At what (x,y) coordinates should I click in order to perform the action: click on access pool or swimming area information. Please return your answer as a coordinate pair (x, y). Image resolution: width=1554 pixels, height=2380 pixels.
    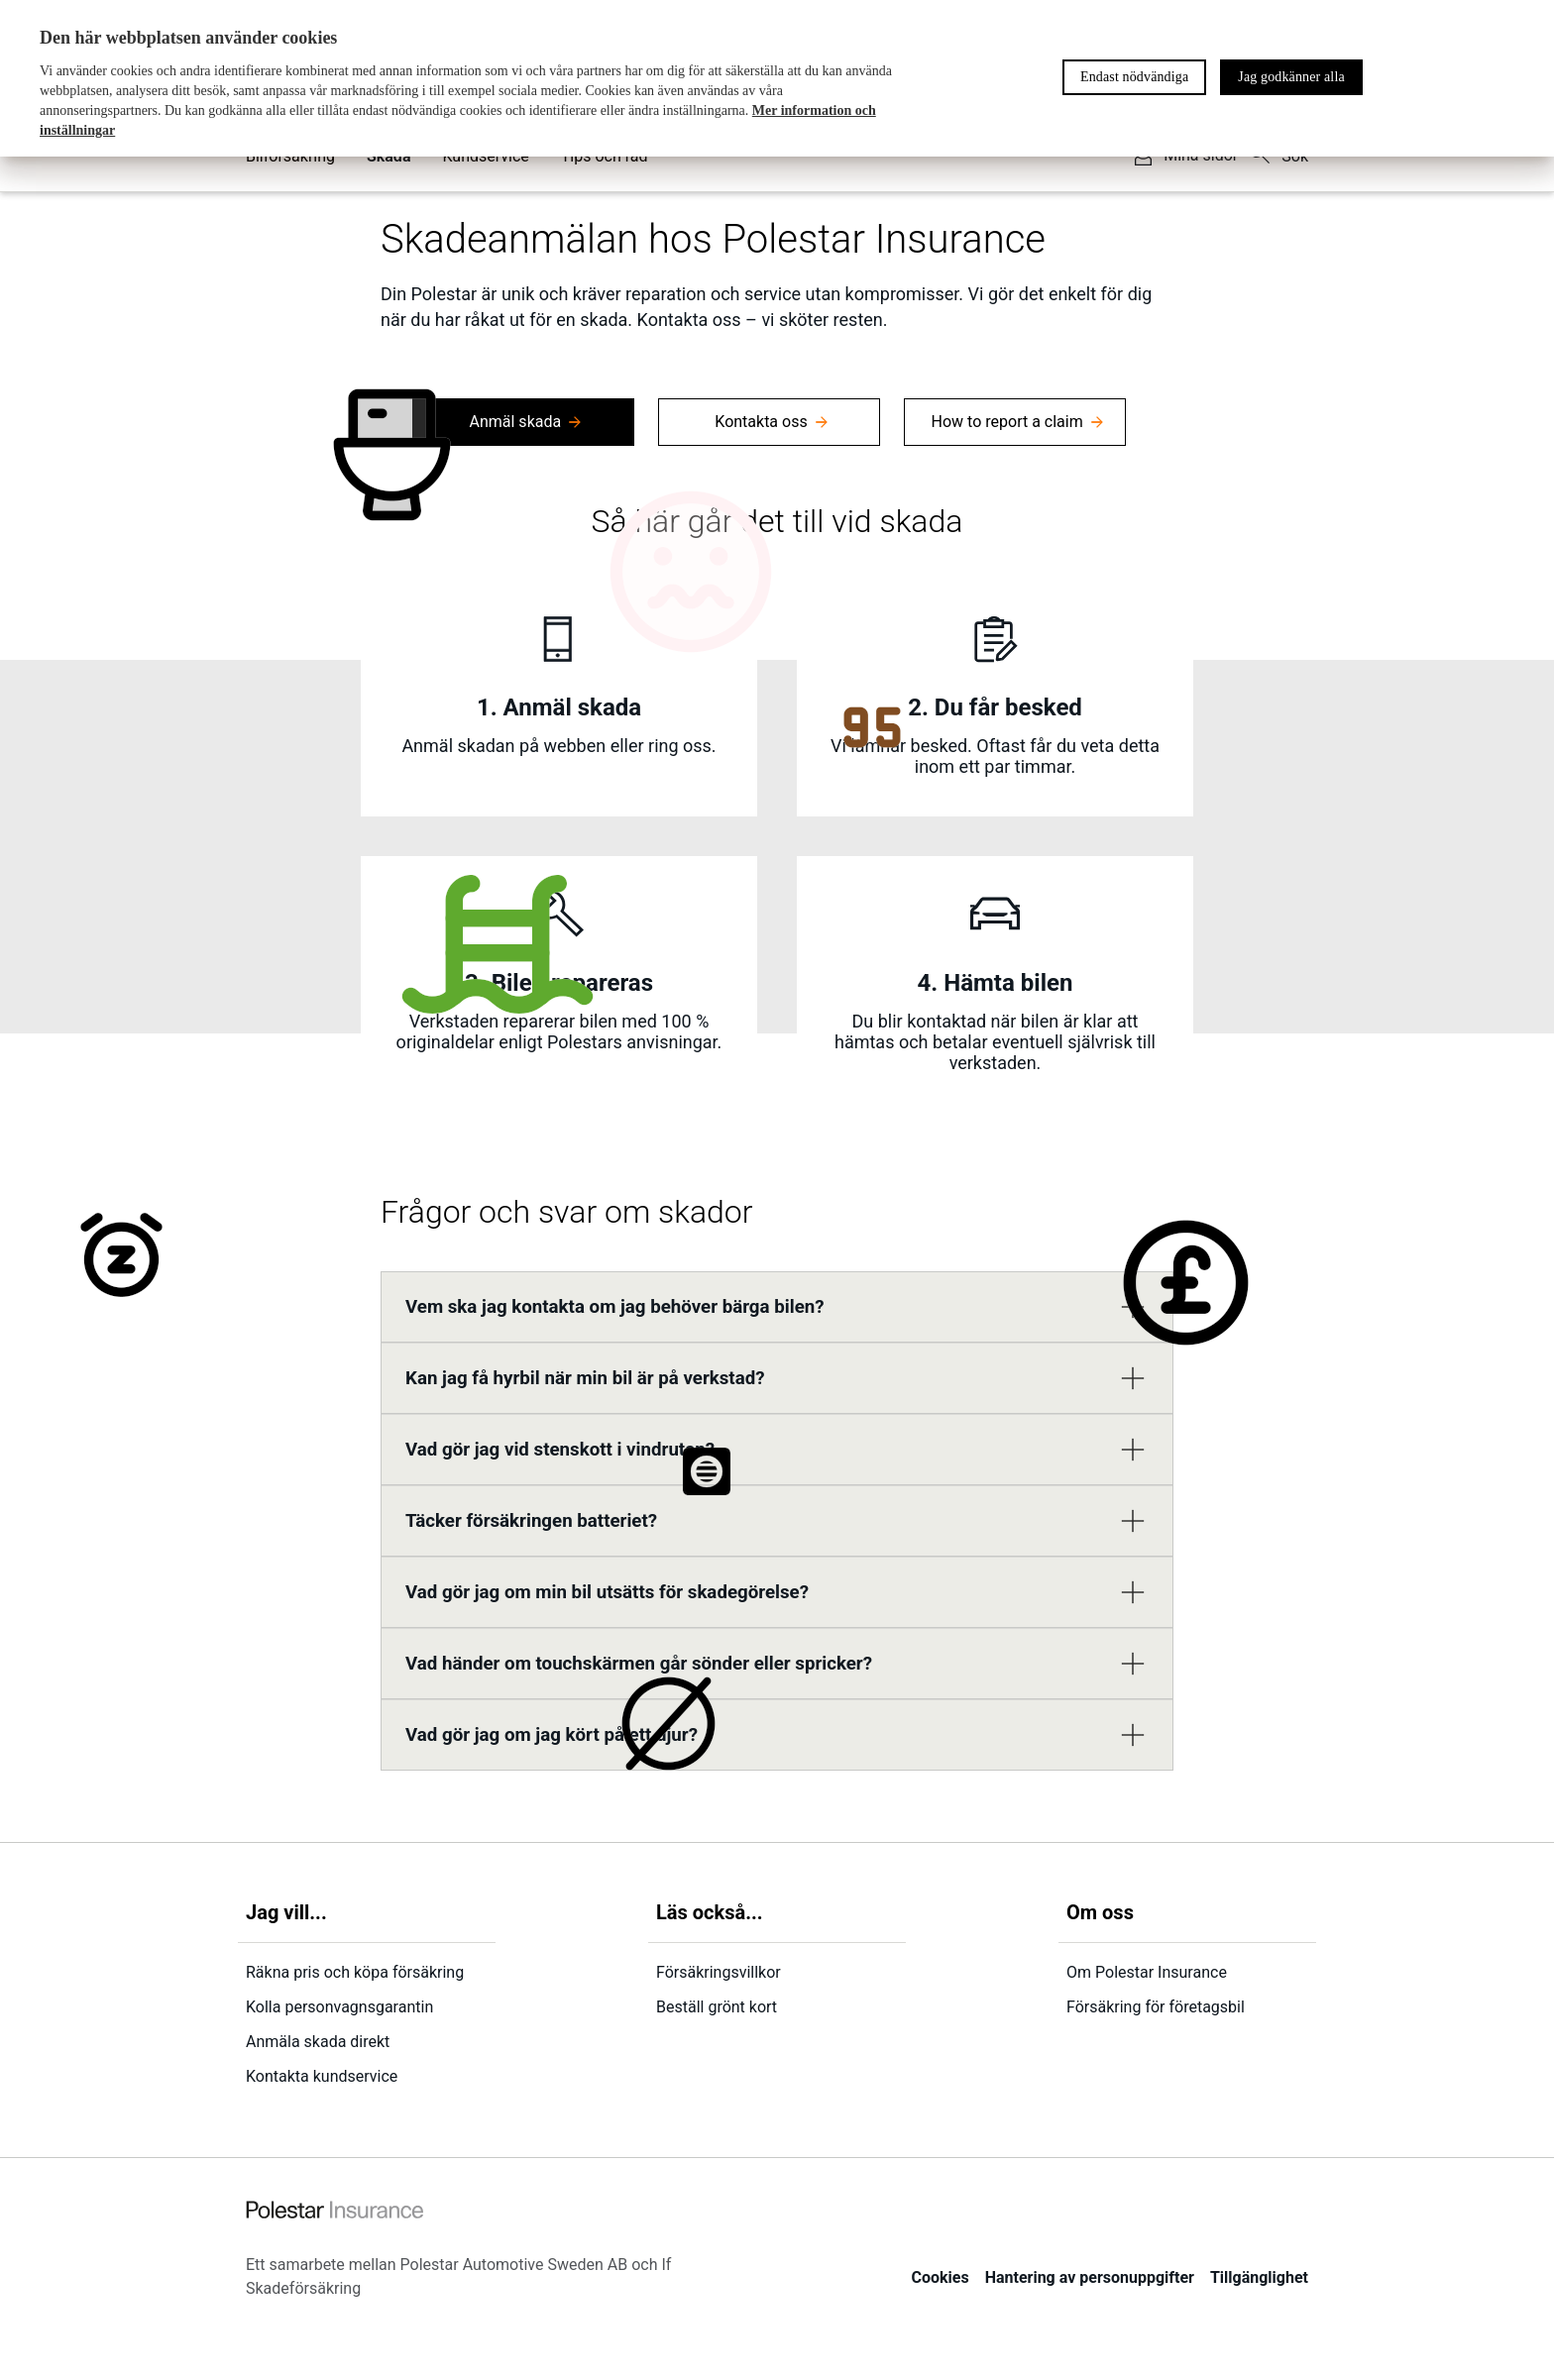
    Looking at the image, I should click on (498, 944).